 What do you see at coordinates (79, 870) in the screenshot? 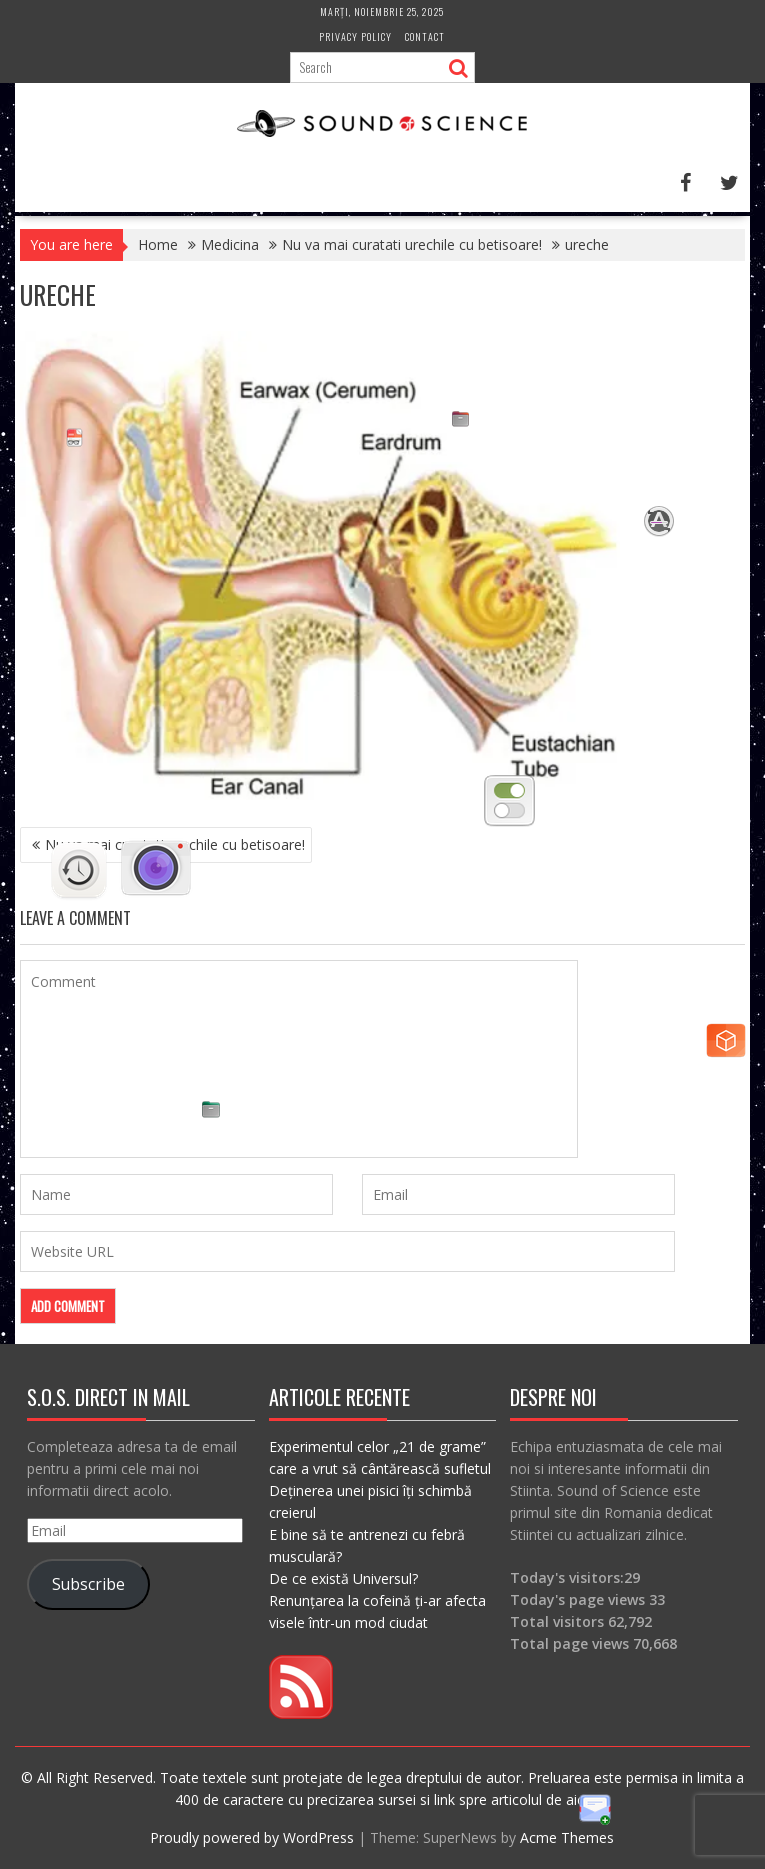
I see `open déjà dup backup utility` at bounding box center [79, 870].